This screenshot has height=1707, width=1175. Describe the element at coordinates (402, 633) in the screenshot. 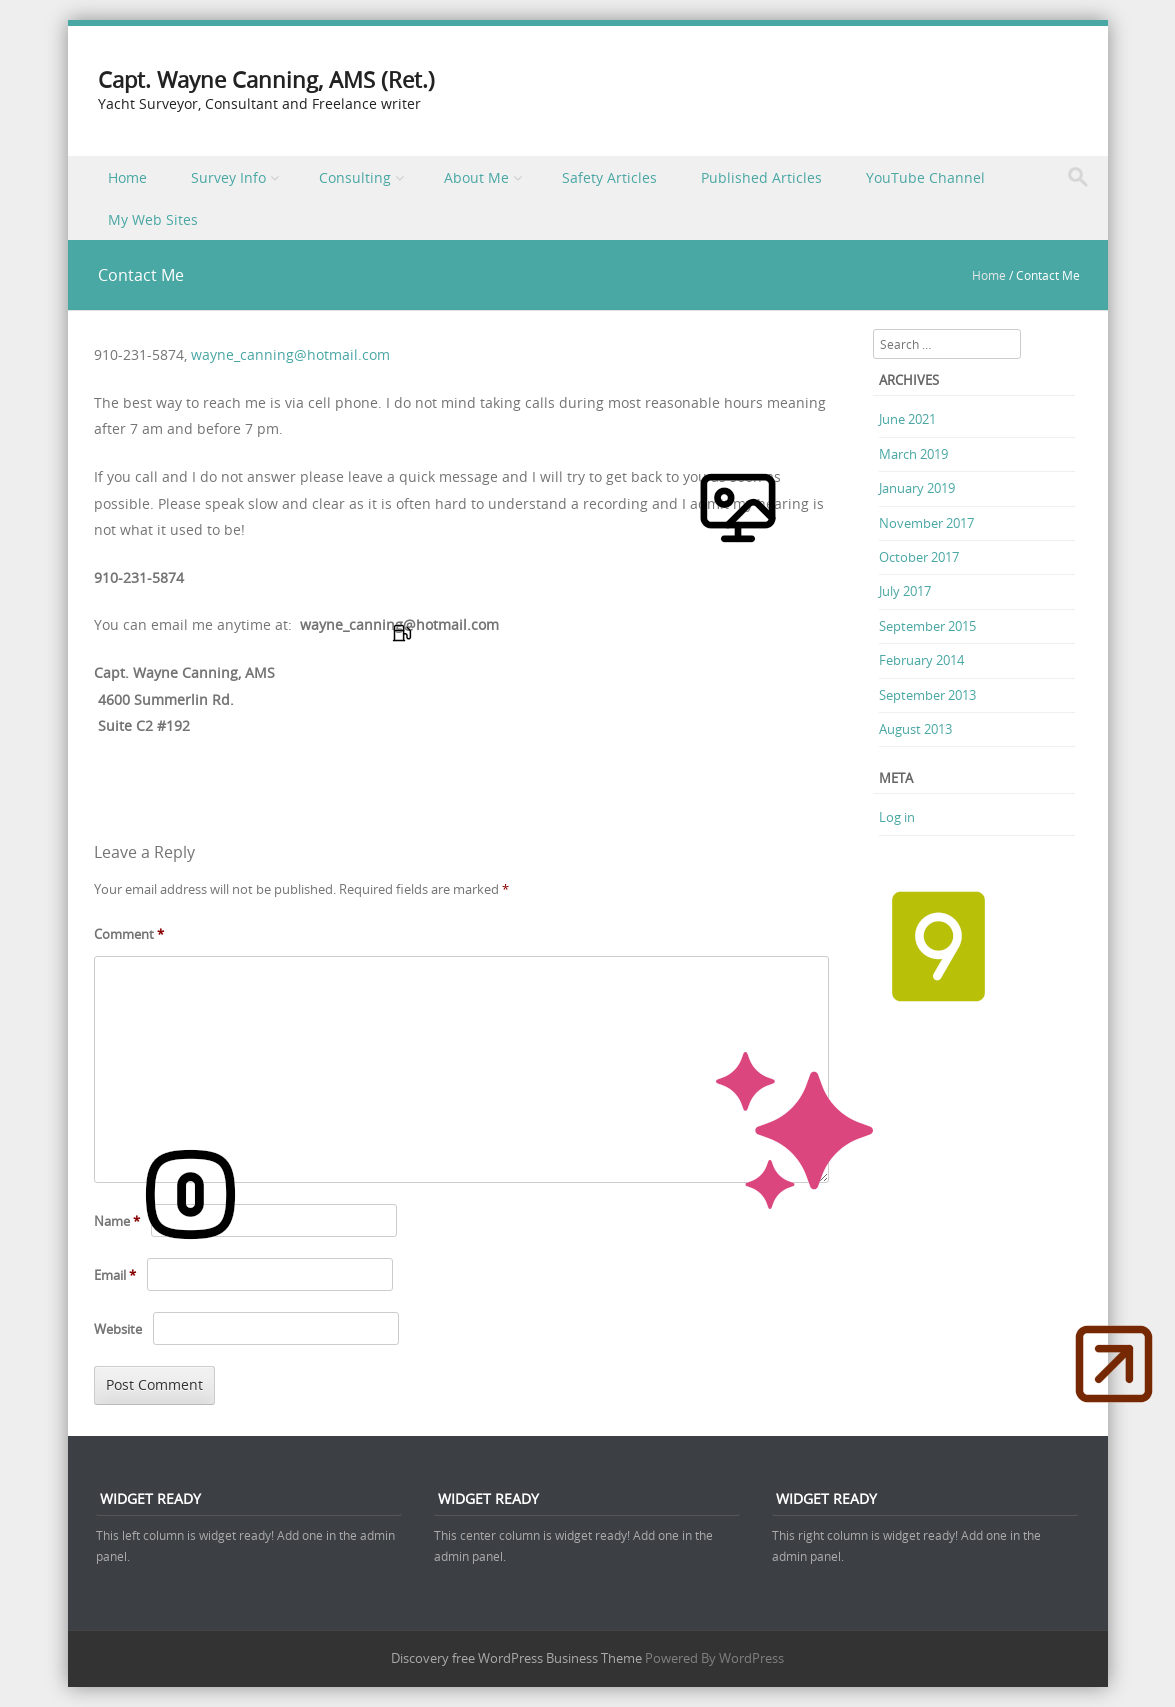

I see `find nearby gas stations` at that location.